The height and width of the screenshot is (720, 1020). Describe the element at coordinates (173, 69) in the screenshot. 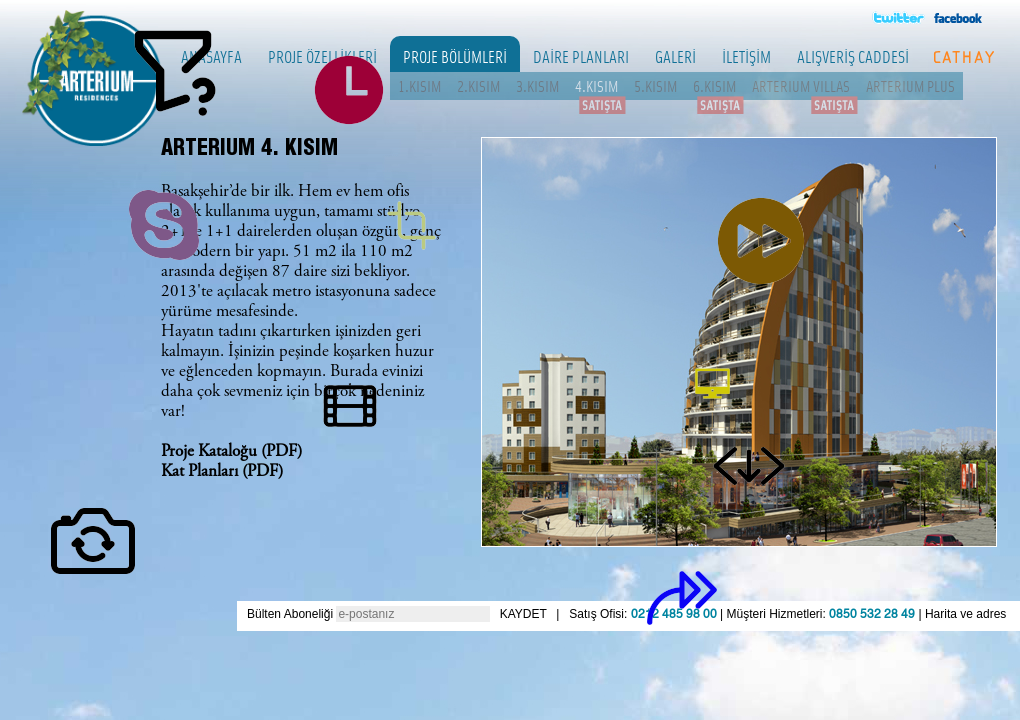

I see `get help with filter options` at that location.